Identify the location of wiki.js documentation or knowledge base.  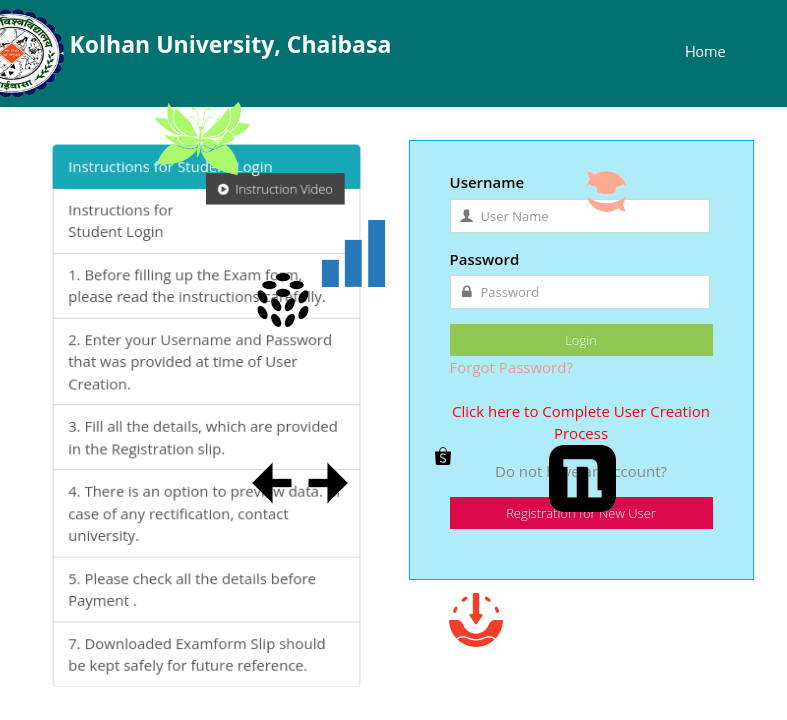
(202, 138).